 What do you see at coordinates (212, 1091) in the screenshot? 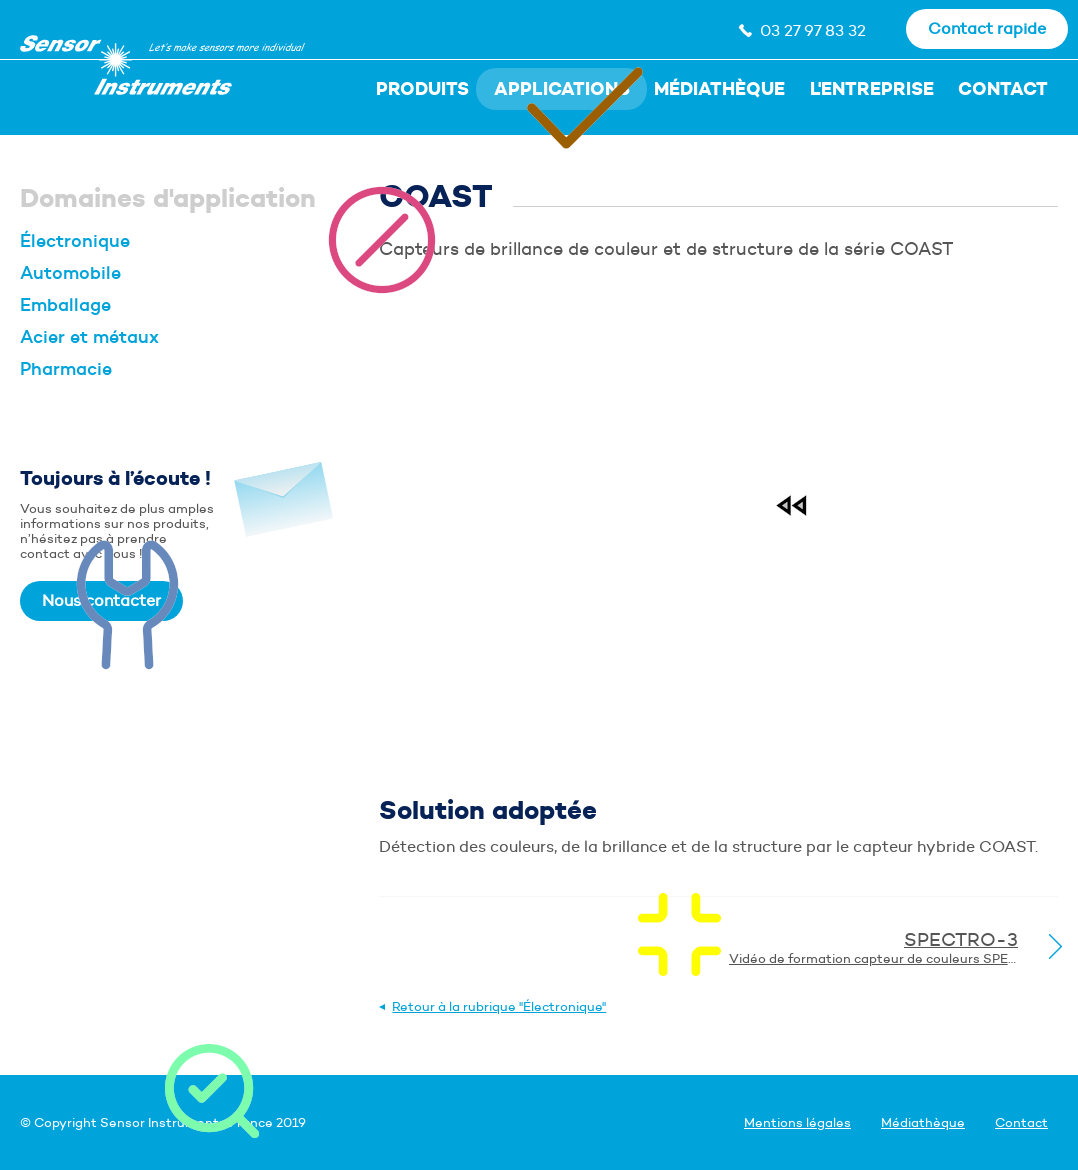
I see `code scan completed successfully` at bounding box center [212, 1091].